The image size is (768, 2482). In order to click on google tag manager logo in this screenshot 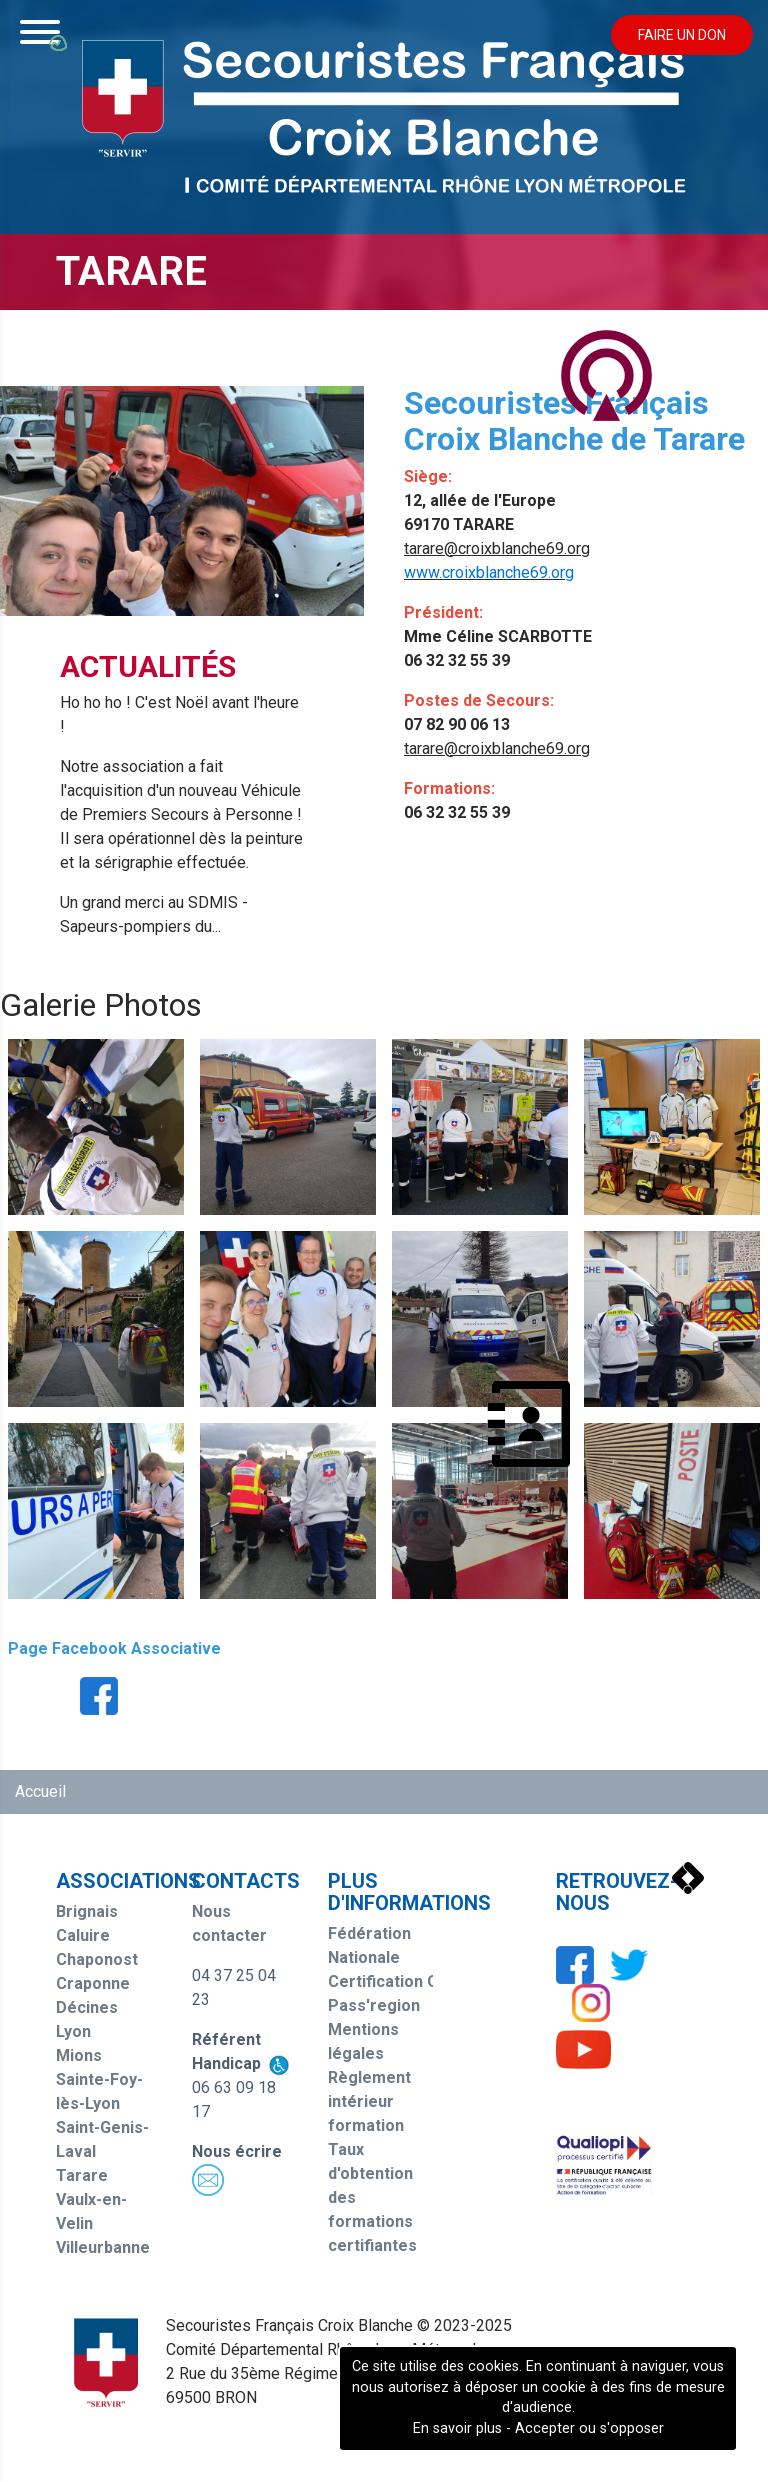, I will do `click(688, 1878)`.